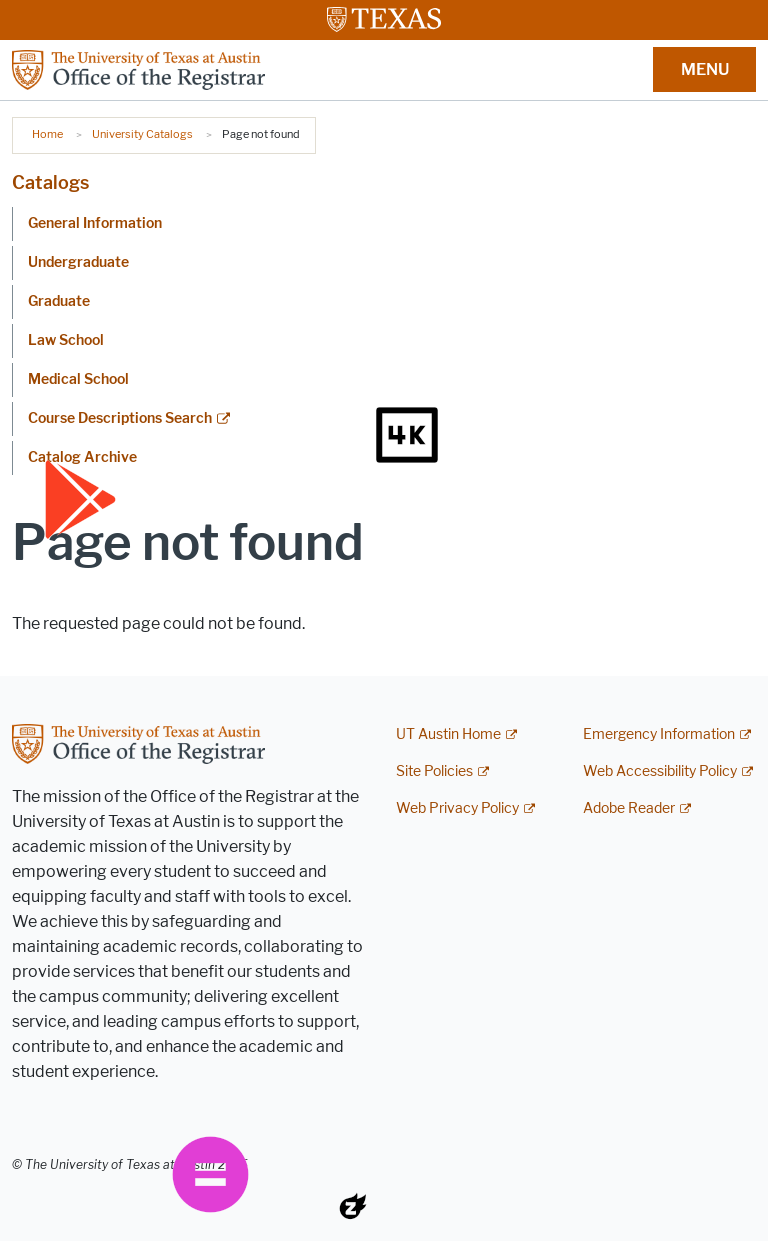 The image size is (768, 1241). What do you see at coordinates (210, 1174) in the screenshot?
I see `creative commons no derivatives license indicator` at bounding box center [210, 1174].